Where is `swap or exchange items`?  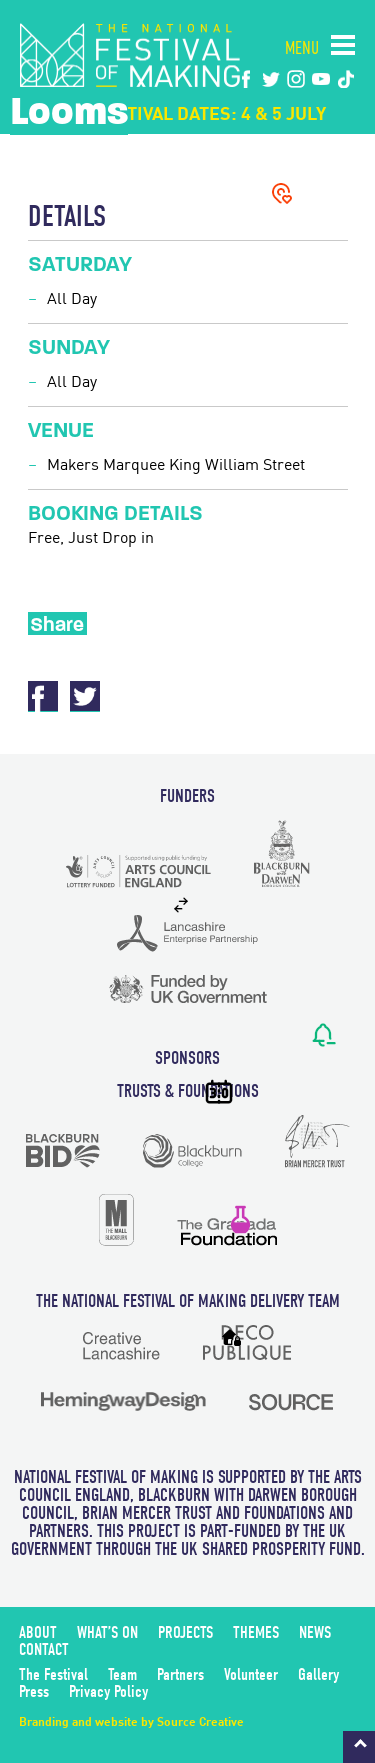 swap or exchange items is located at coordinates (181, 905).